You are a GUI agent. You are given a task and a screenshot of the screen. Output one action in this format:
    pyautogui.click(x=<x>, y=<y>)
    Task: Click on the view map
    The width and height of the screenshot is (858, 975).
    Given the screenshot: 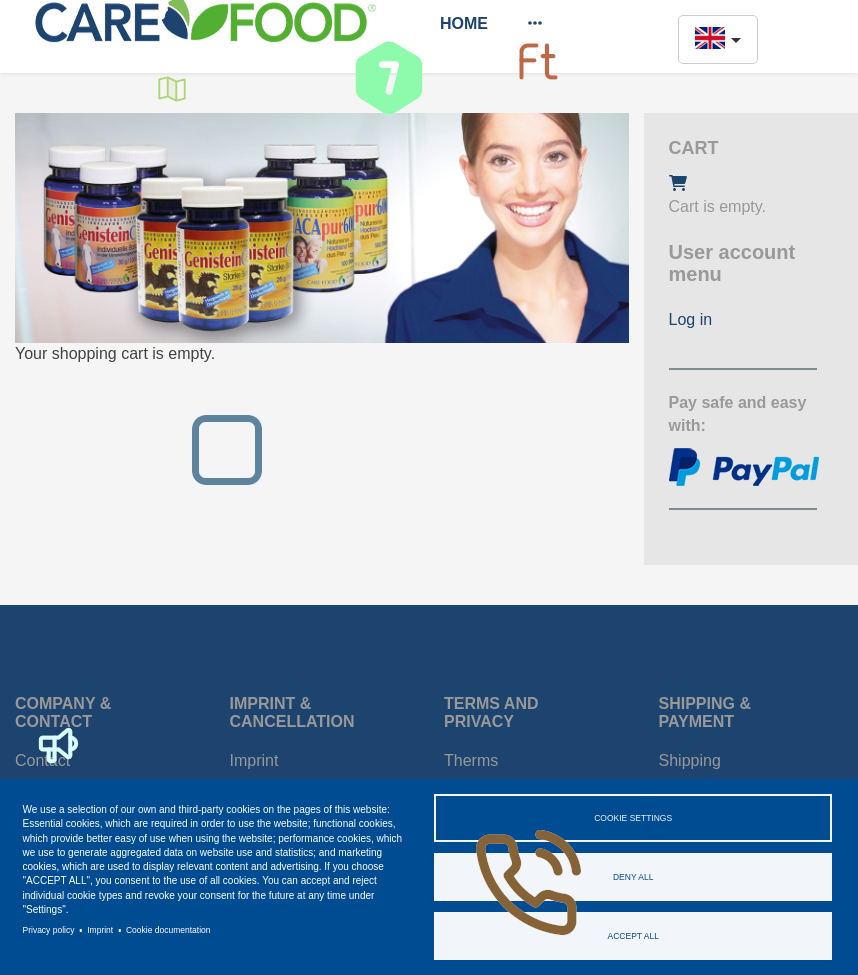 What is the action you would take?
    pyautogui.click(x=172, y=89)
    